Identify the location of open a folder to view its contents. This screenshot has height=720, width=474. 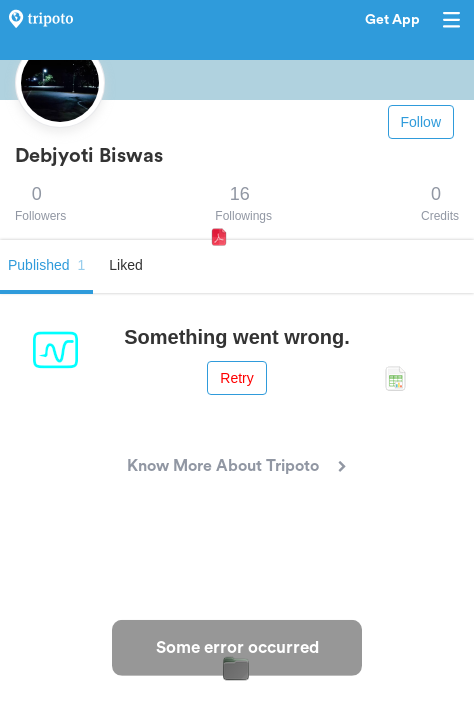
(236, 668).